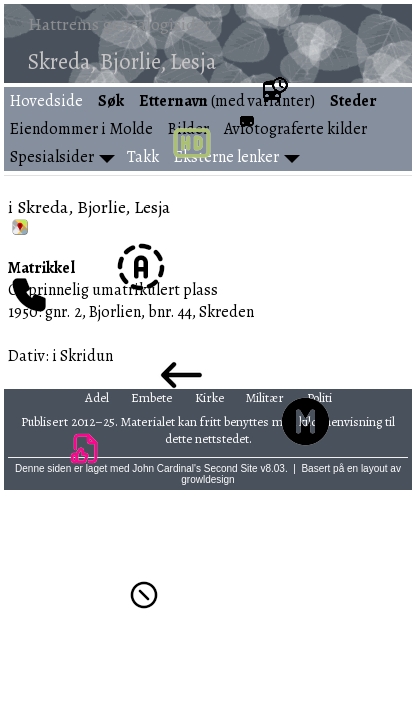 The image size is (416, 720). What do you see at coordinates (30, 294) in the screenshot?
I see `make a phone call` at bounding box center [30, 294].